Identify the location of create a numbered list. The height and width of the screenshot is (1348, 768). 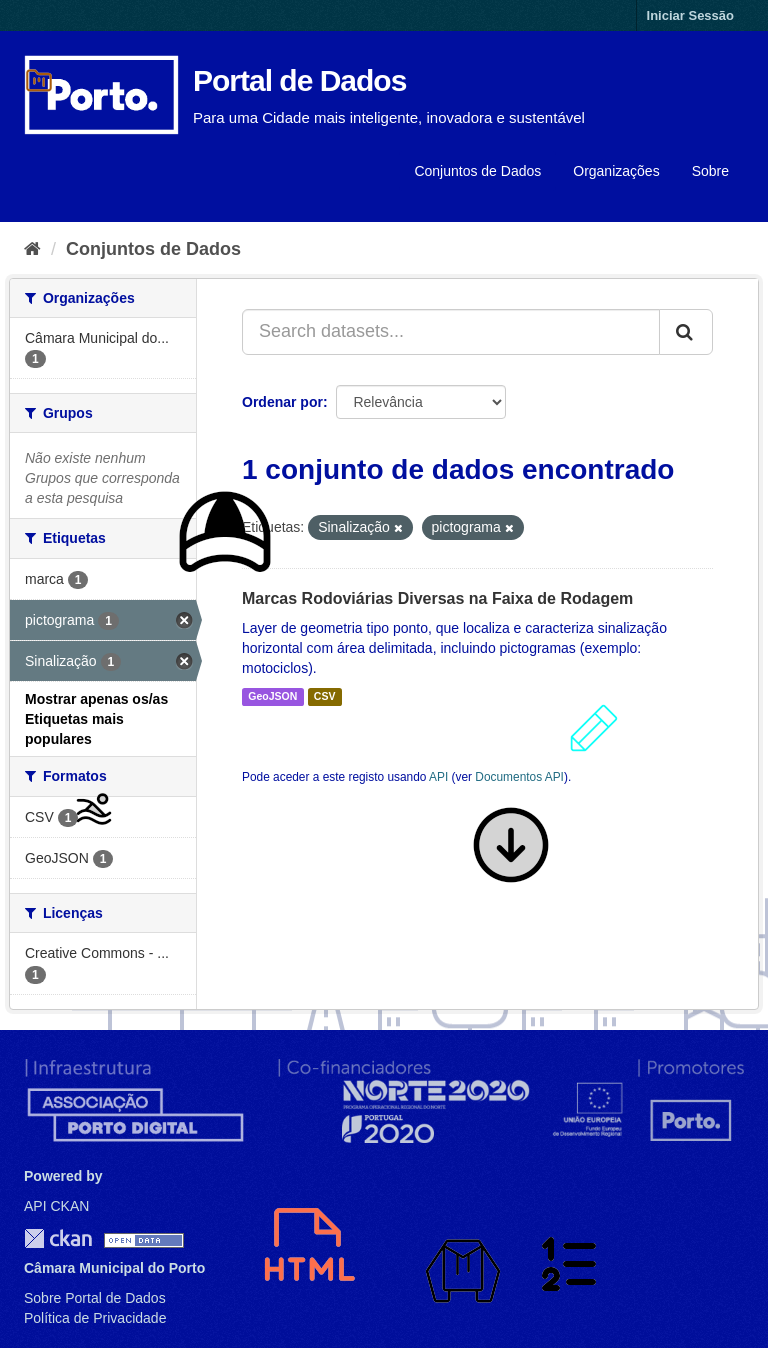
(569, 1264).